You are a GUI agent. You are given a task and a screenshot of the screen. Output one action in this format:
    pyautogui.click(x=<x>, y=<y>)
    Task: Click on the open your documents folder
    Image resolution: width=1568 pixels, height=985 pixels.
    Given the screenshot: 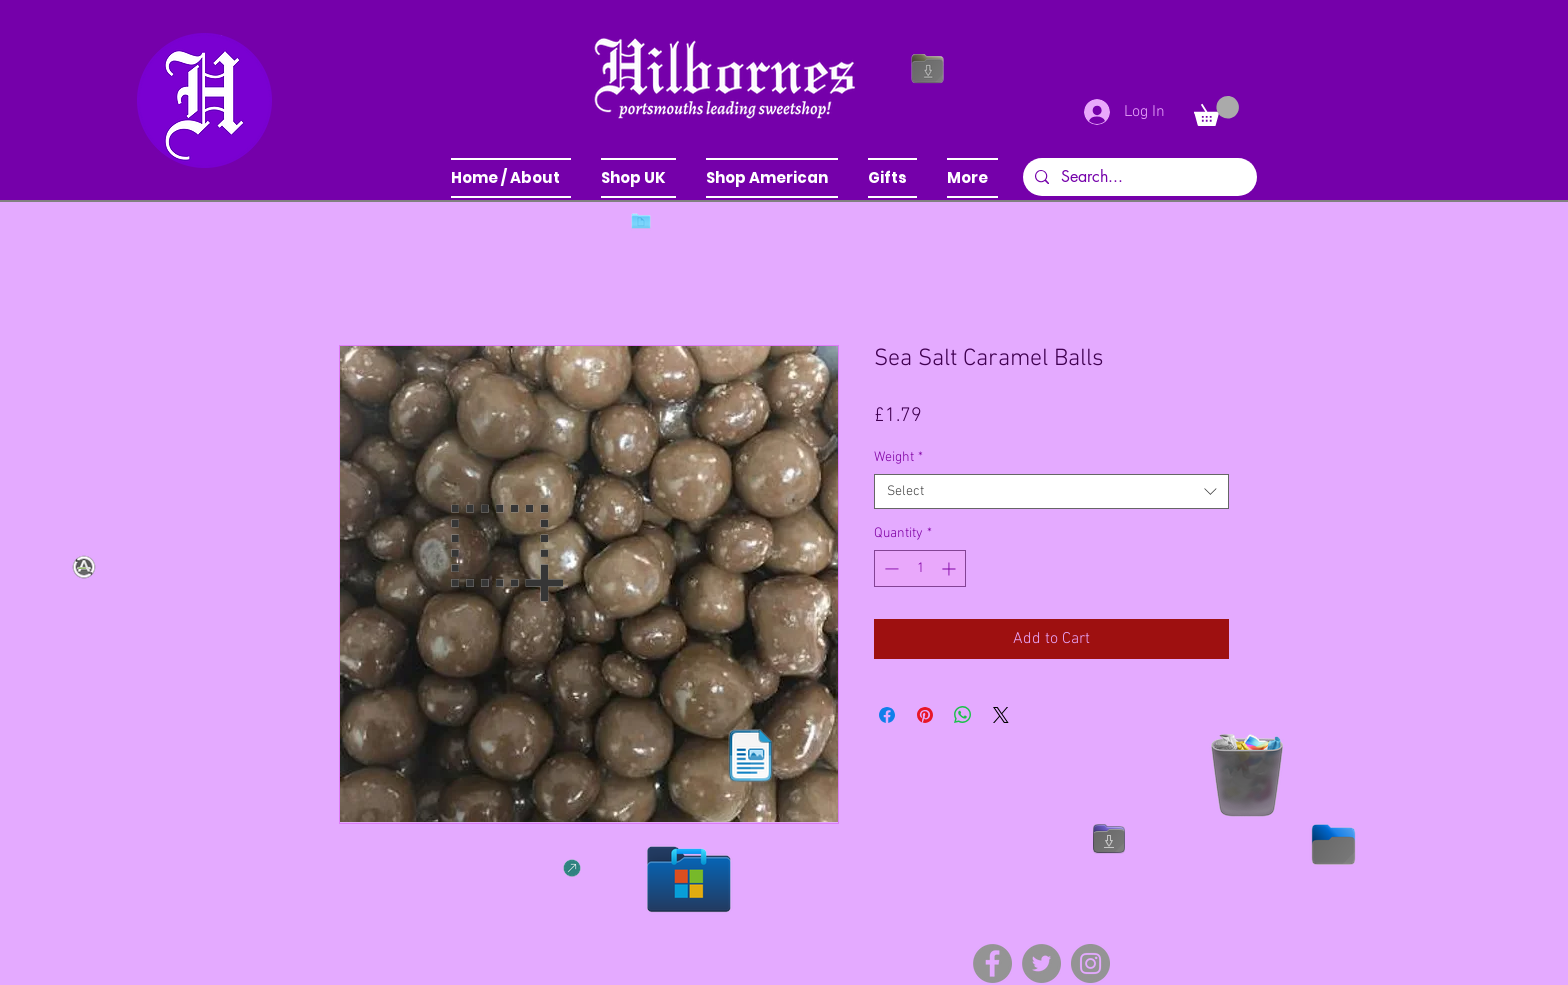 What is the action you would take?
    pyautogui.click(x=641, y=221)
    